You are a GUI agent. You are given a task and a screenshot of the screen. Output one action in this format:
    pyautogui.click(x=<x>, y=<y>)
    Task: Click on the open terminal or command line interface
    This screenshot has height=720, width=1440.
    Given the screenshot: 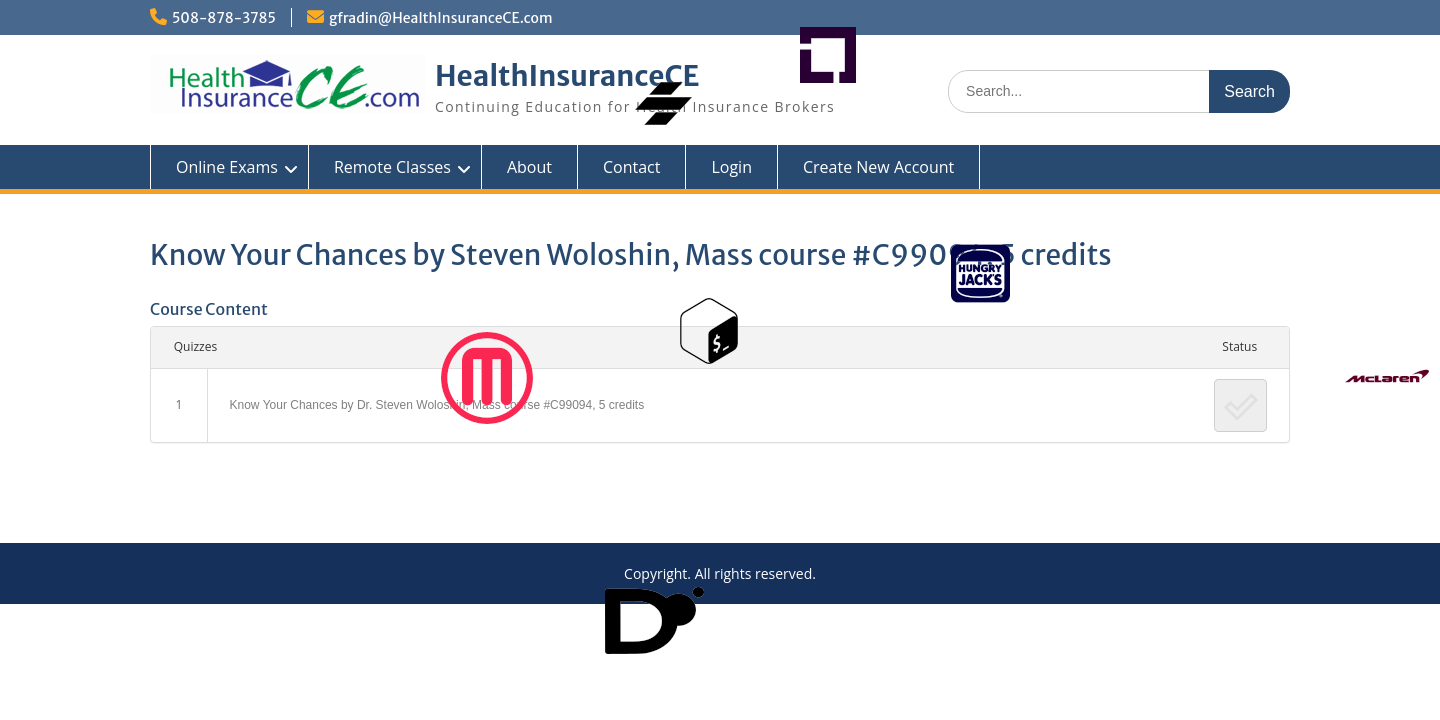 What is the action you would take?
    pyautogui.click(x=709, y=331)
    